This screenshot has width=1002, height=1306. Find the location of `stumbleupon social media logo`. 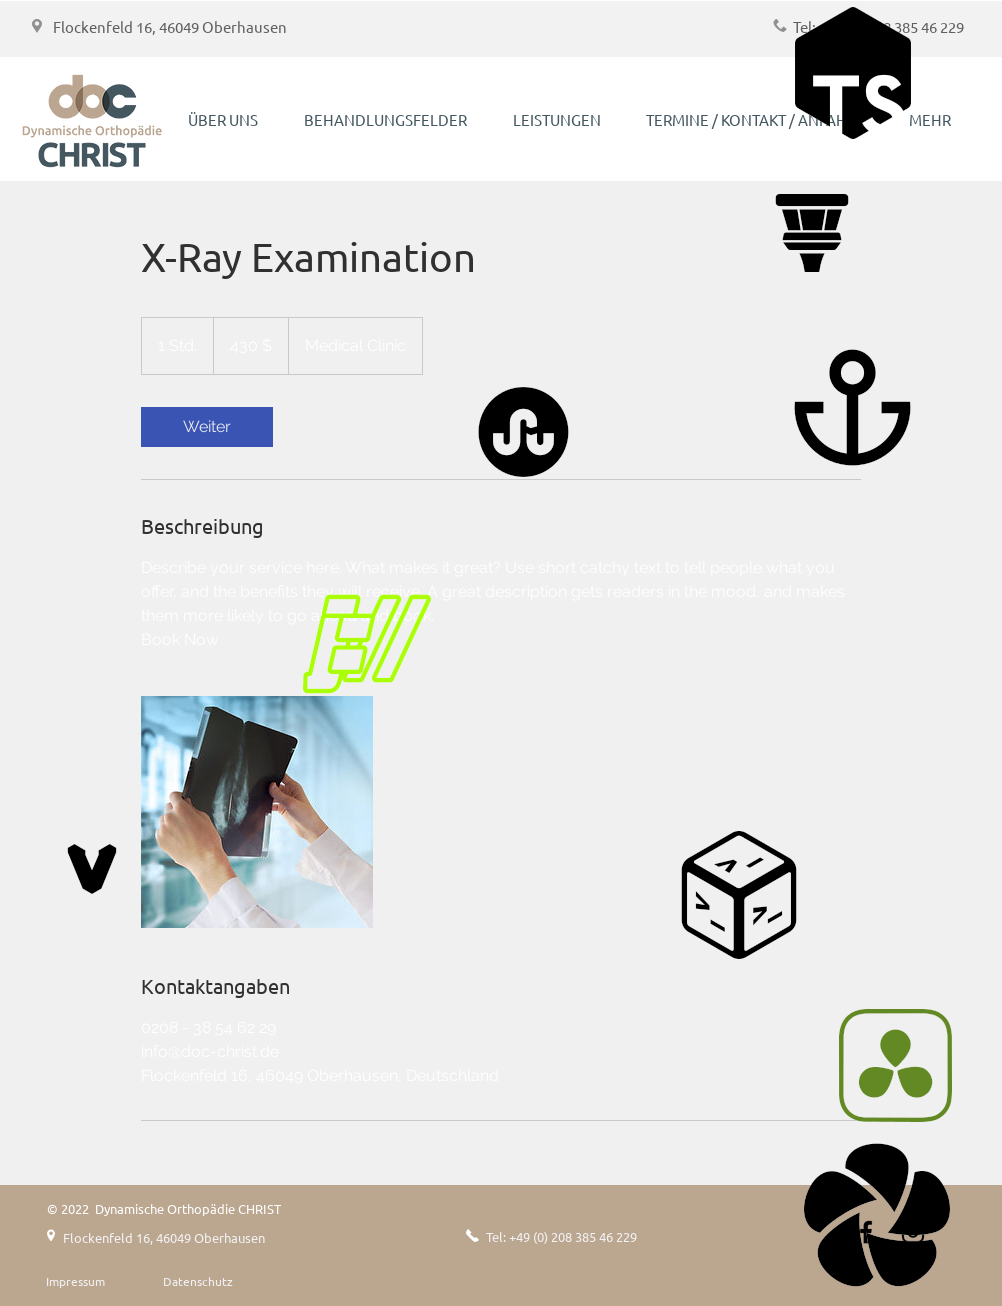

stumbleupon social media logo is located at coordinates (522, 432).